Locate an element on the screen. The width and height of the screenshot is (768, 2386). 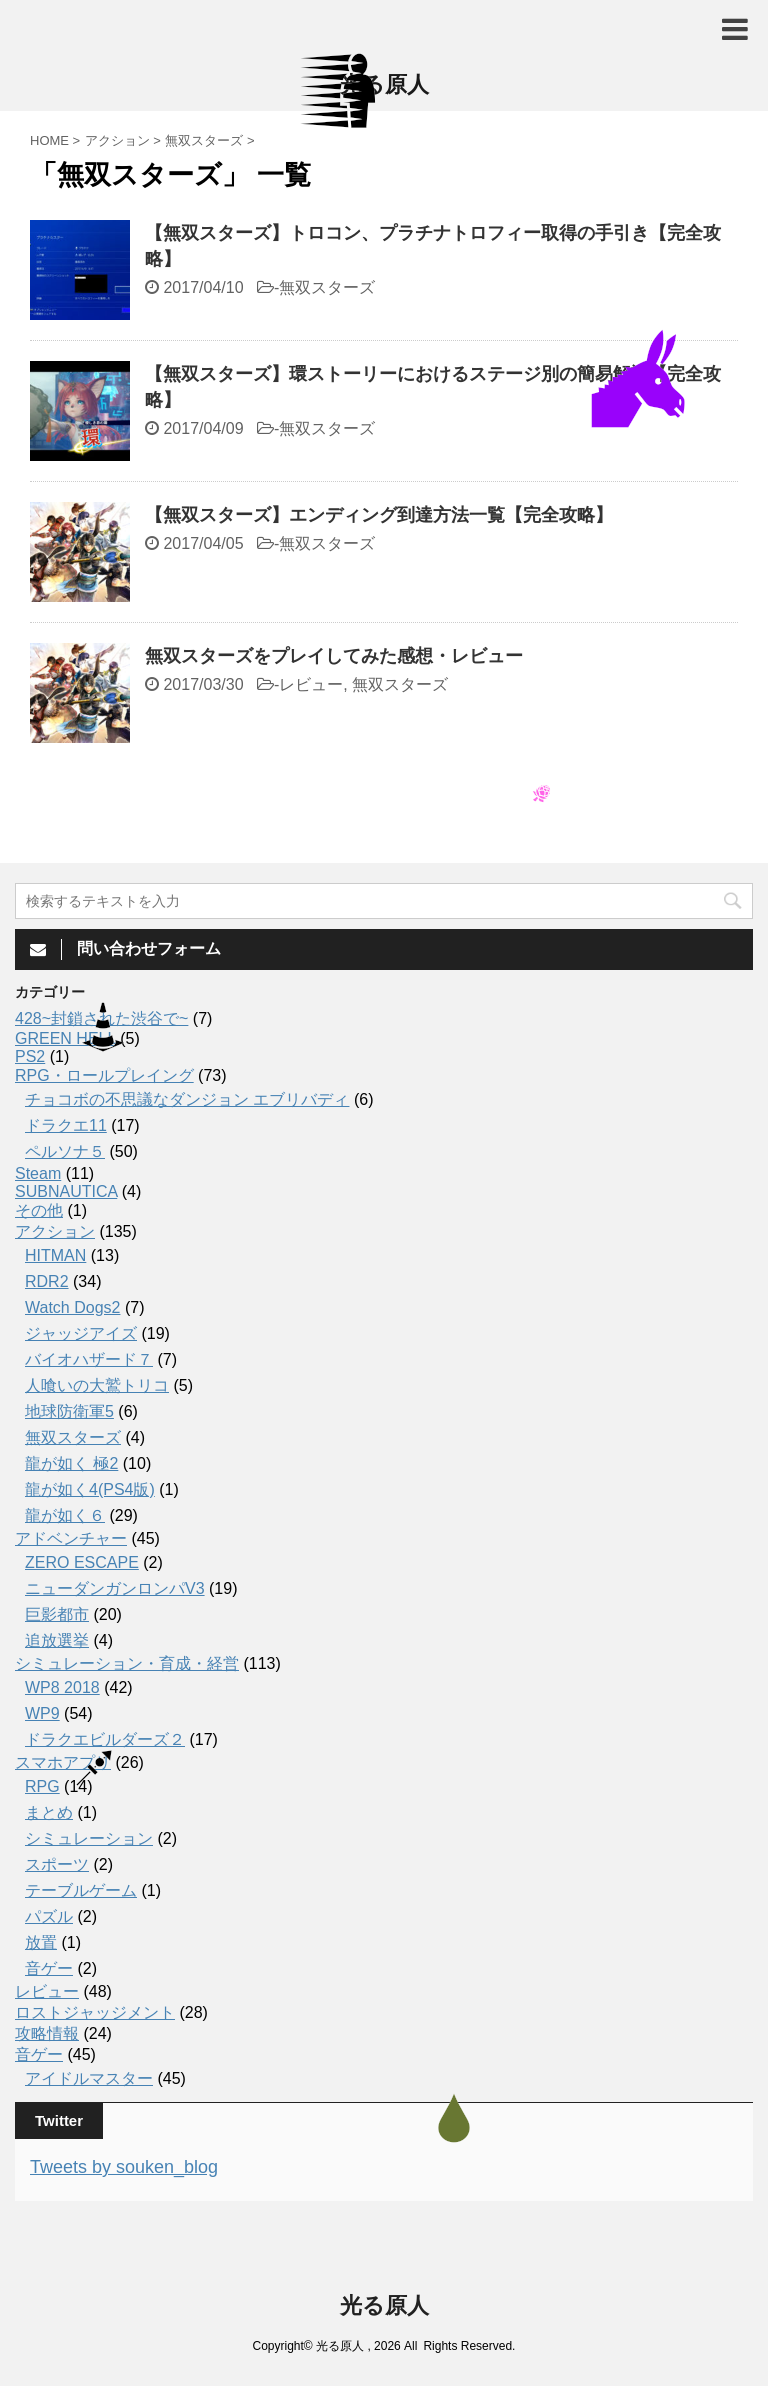
indicates water or hydration level is located at coordinates (454, 2118).